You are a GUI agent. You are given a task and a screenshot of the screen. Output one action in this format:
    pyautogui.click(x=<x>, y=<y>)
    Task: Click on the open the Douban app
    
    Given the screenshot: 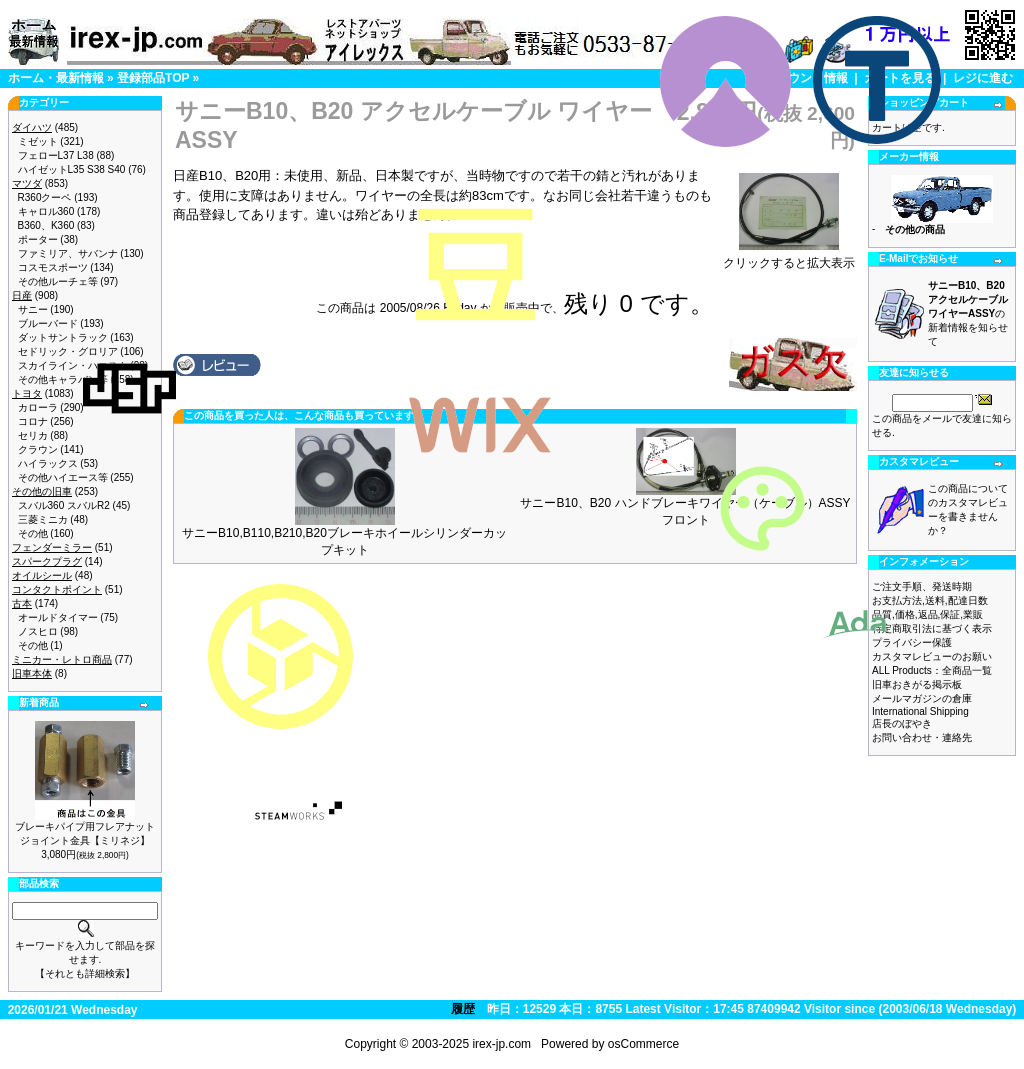 What is the action you would take?
    pyautogui.click(x=475, y=264)
    